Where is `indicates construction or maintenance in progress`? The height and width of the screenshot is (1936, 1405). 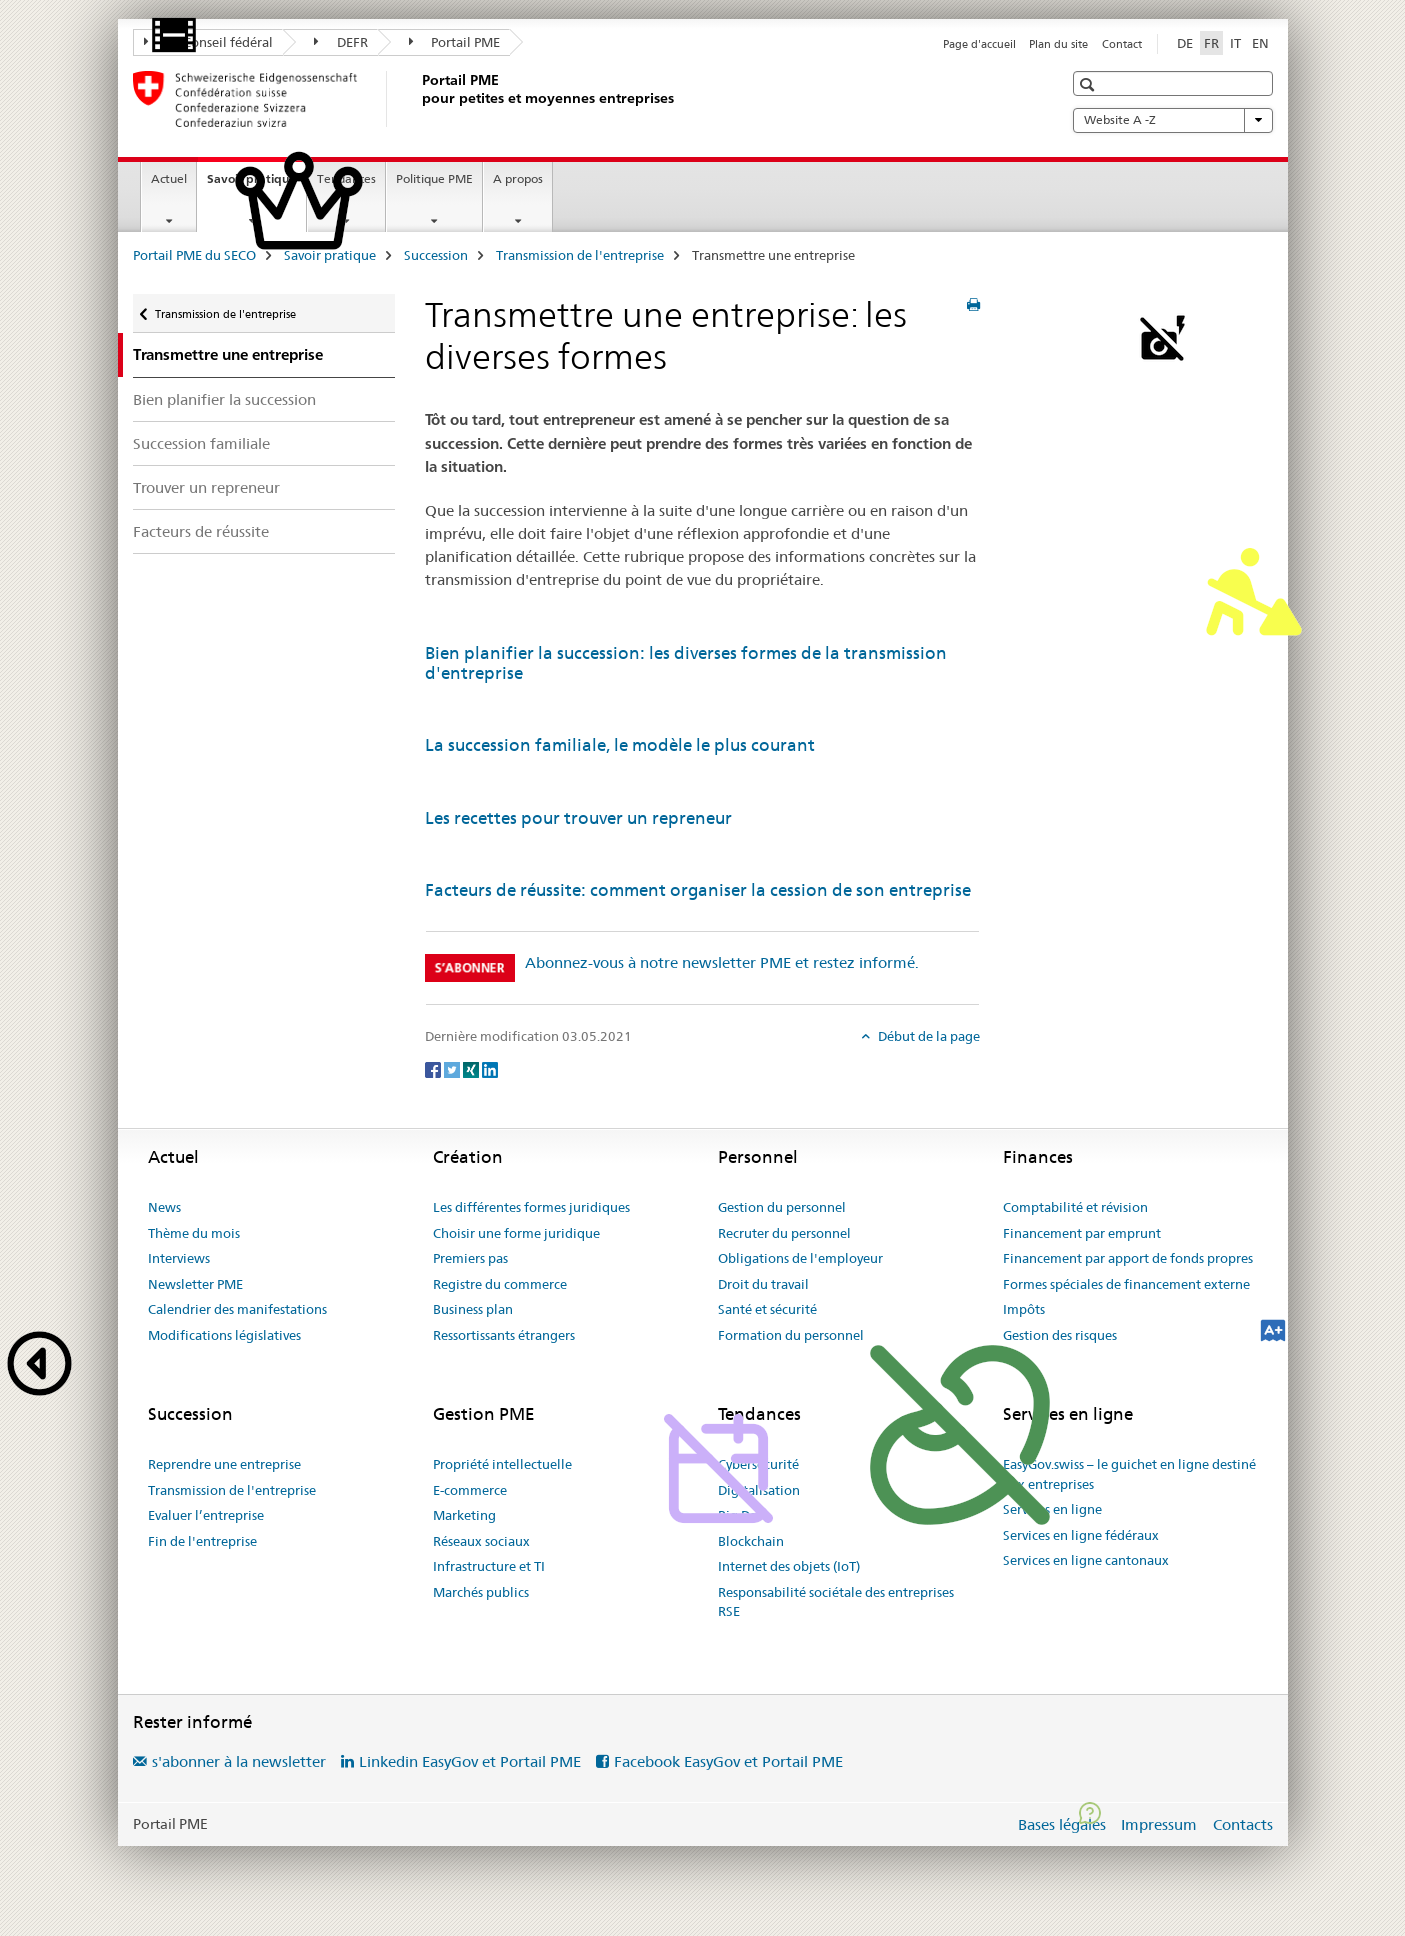
indicates construction or maintenance in progress is located at coordinates (1254, 593).